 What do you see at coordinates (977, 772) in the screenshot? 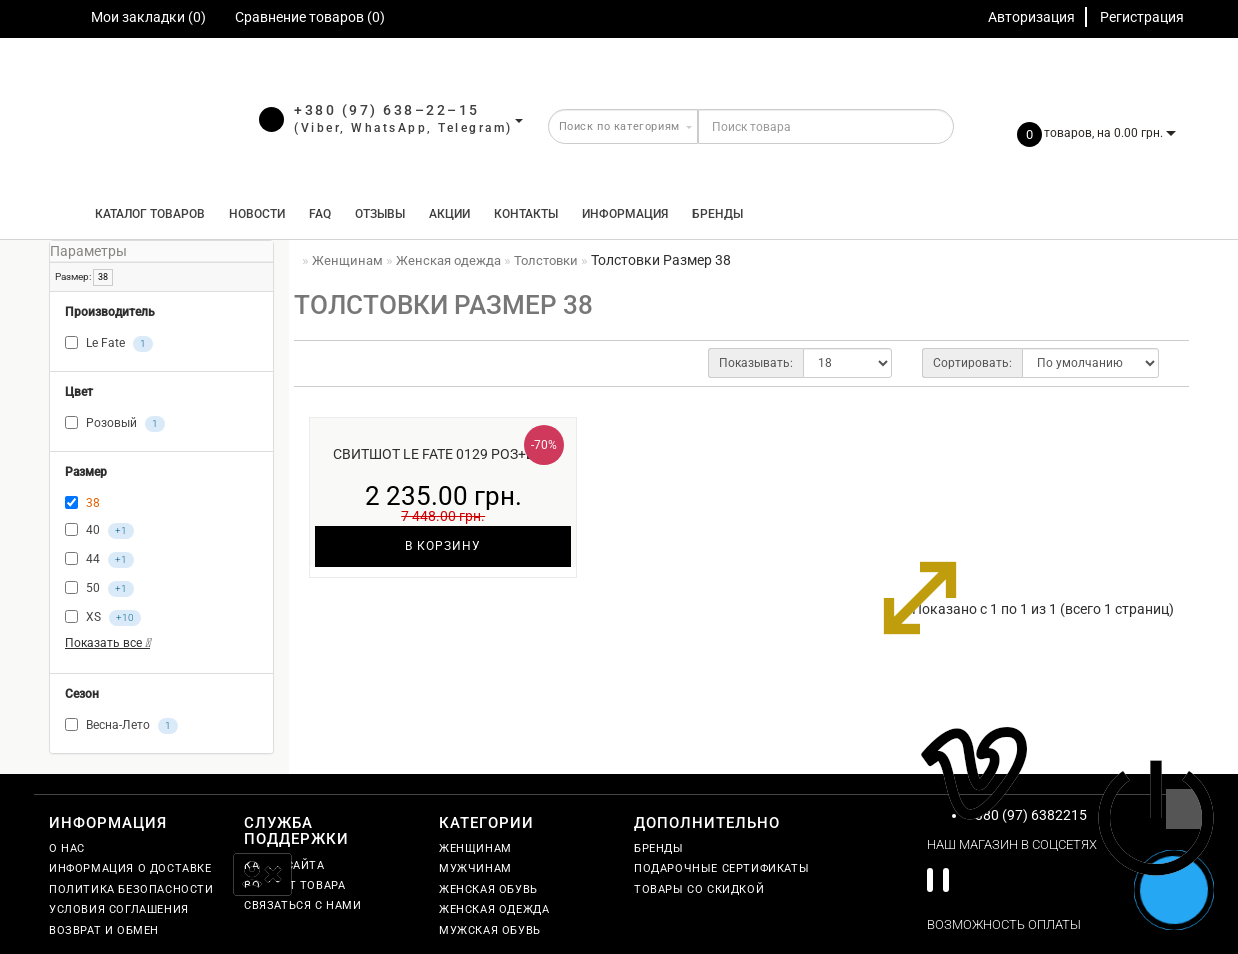
I see `open vimeo app` at bounding box center [977, 772].